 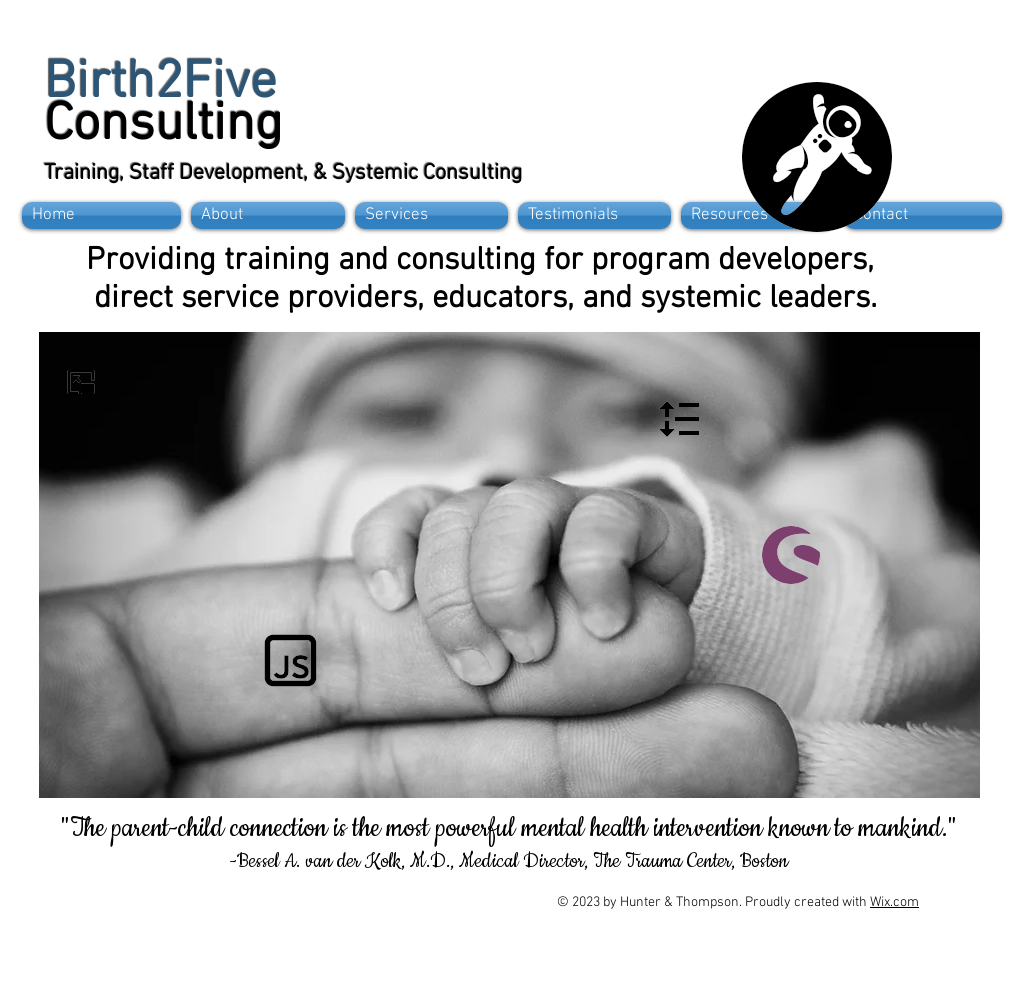 What do you see at coordinates (817, 157) in the screenshot?
I see `open the Grav CMS website or application` at bounding box center [817, 157].